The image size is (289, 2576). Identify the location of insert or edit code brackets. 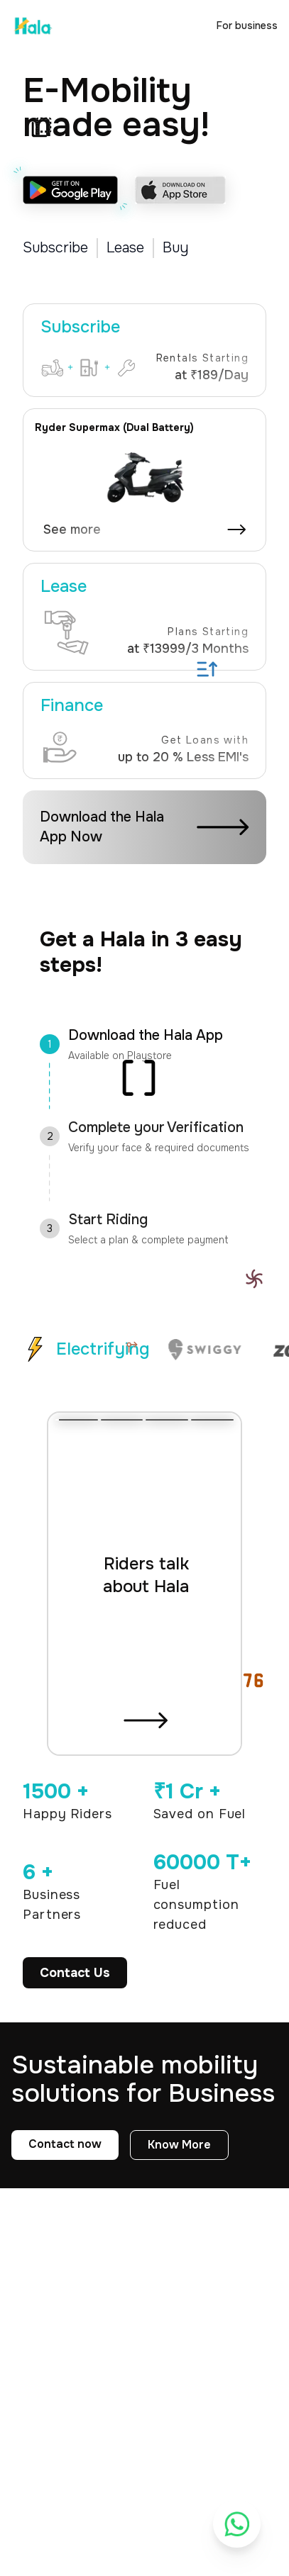
(138, 1077).